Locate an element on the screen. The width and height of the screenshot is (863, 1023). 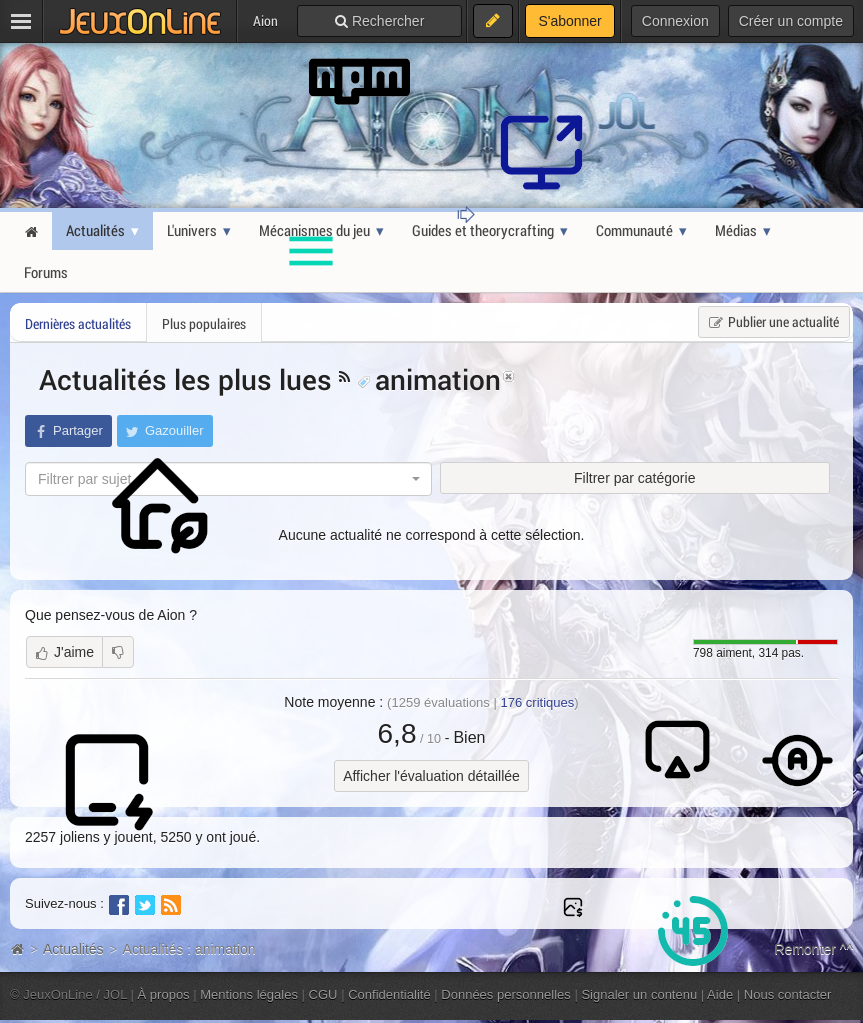
share your screen with others is located at coordinates (541, 152).